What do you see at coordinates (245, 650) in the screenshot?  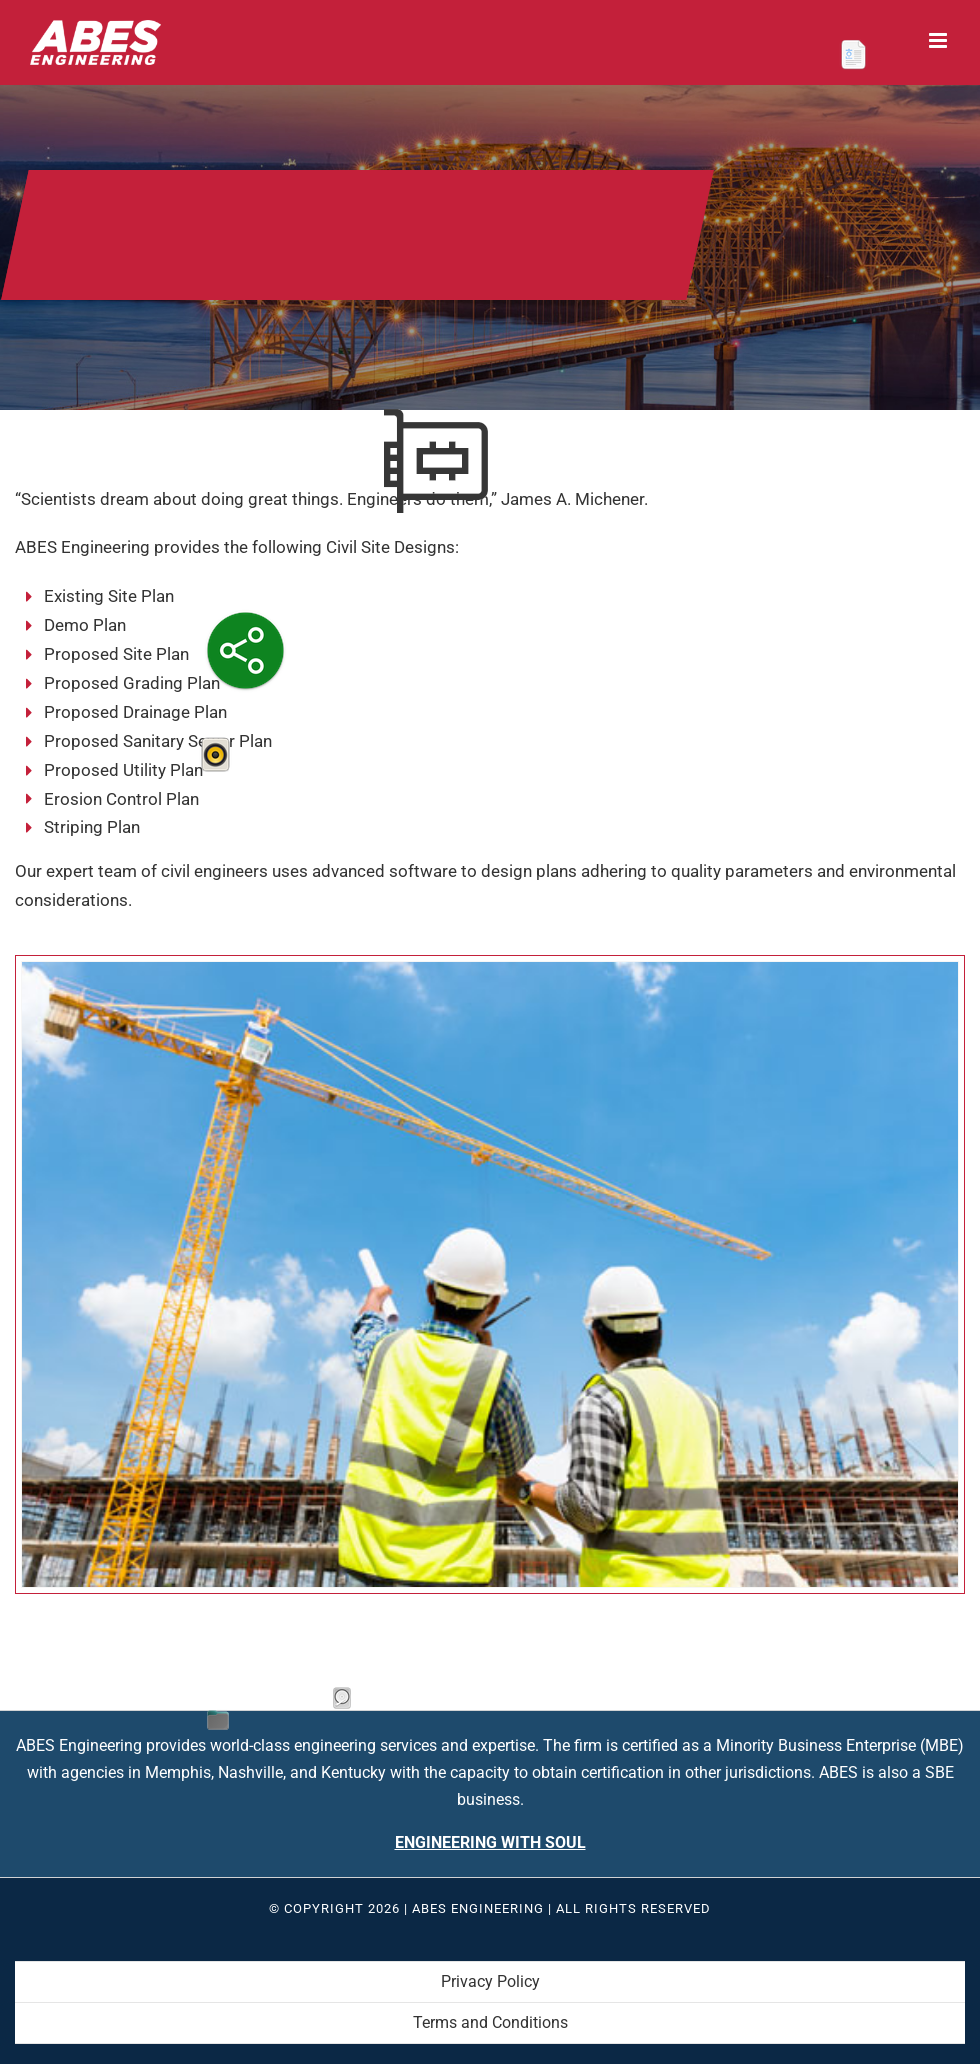 I see `indicates a shared file or folder` at bounding box center [245, 650].